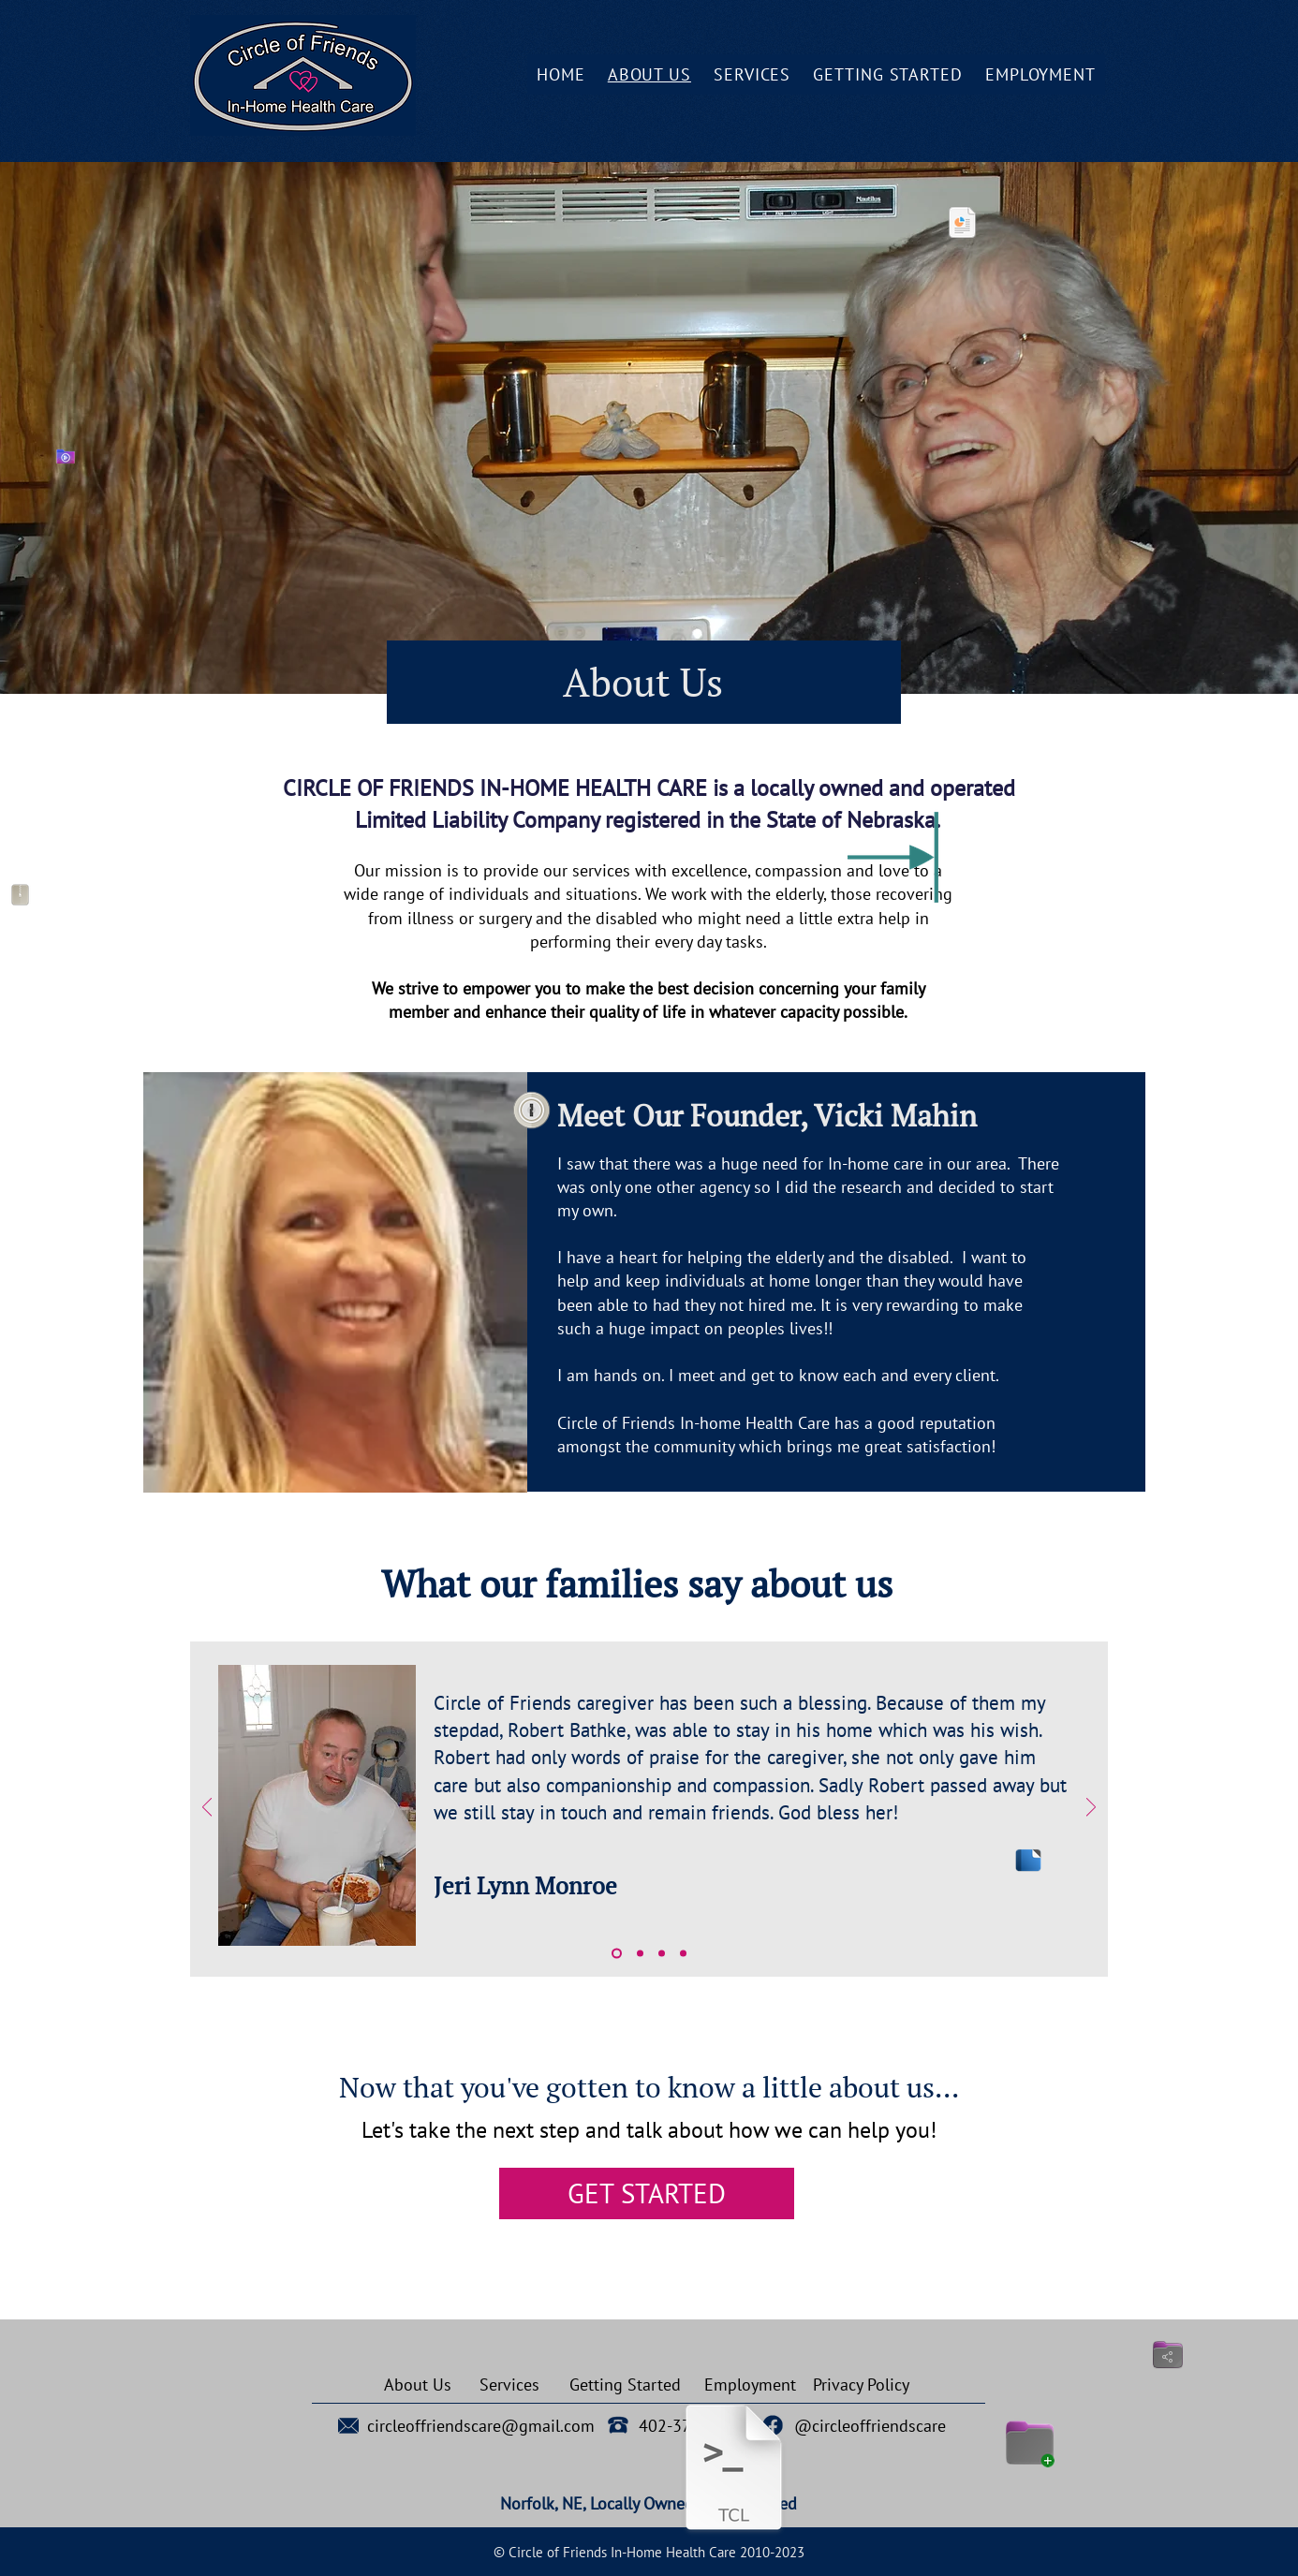  Describe the element at coordinates (66, 457) in the screenshot. I see `open folder containing Anghami music files` at that location.